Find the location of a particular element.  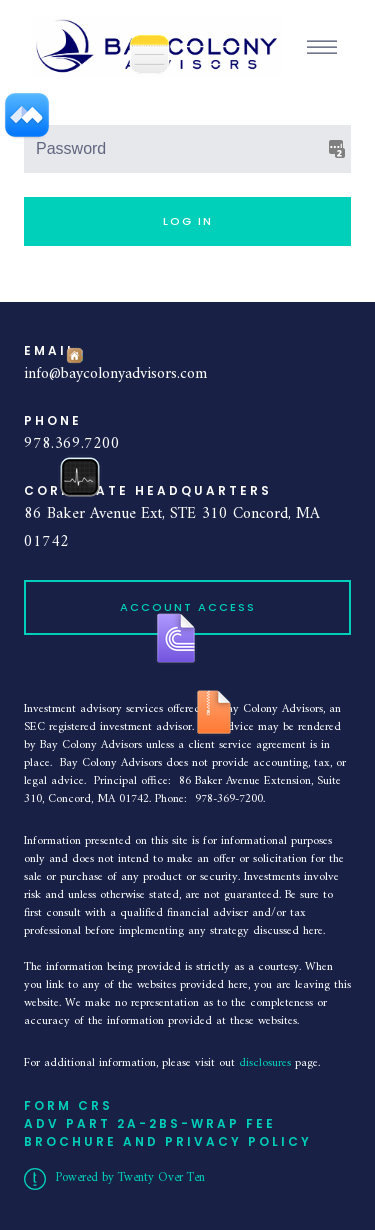

open power statistics and battery monitoring app is located at coordinates (80, 477).